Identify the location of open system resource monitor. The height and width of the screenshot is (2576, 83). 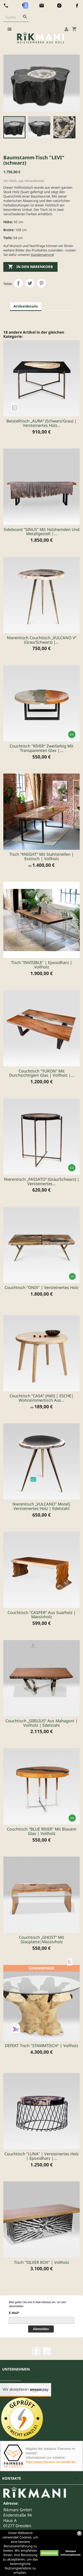
(33, 1479).